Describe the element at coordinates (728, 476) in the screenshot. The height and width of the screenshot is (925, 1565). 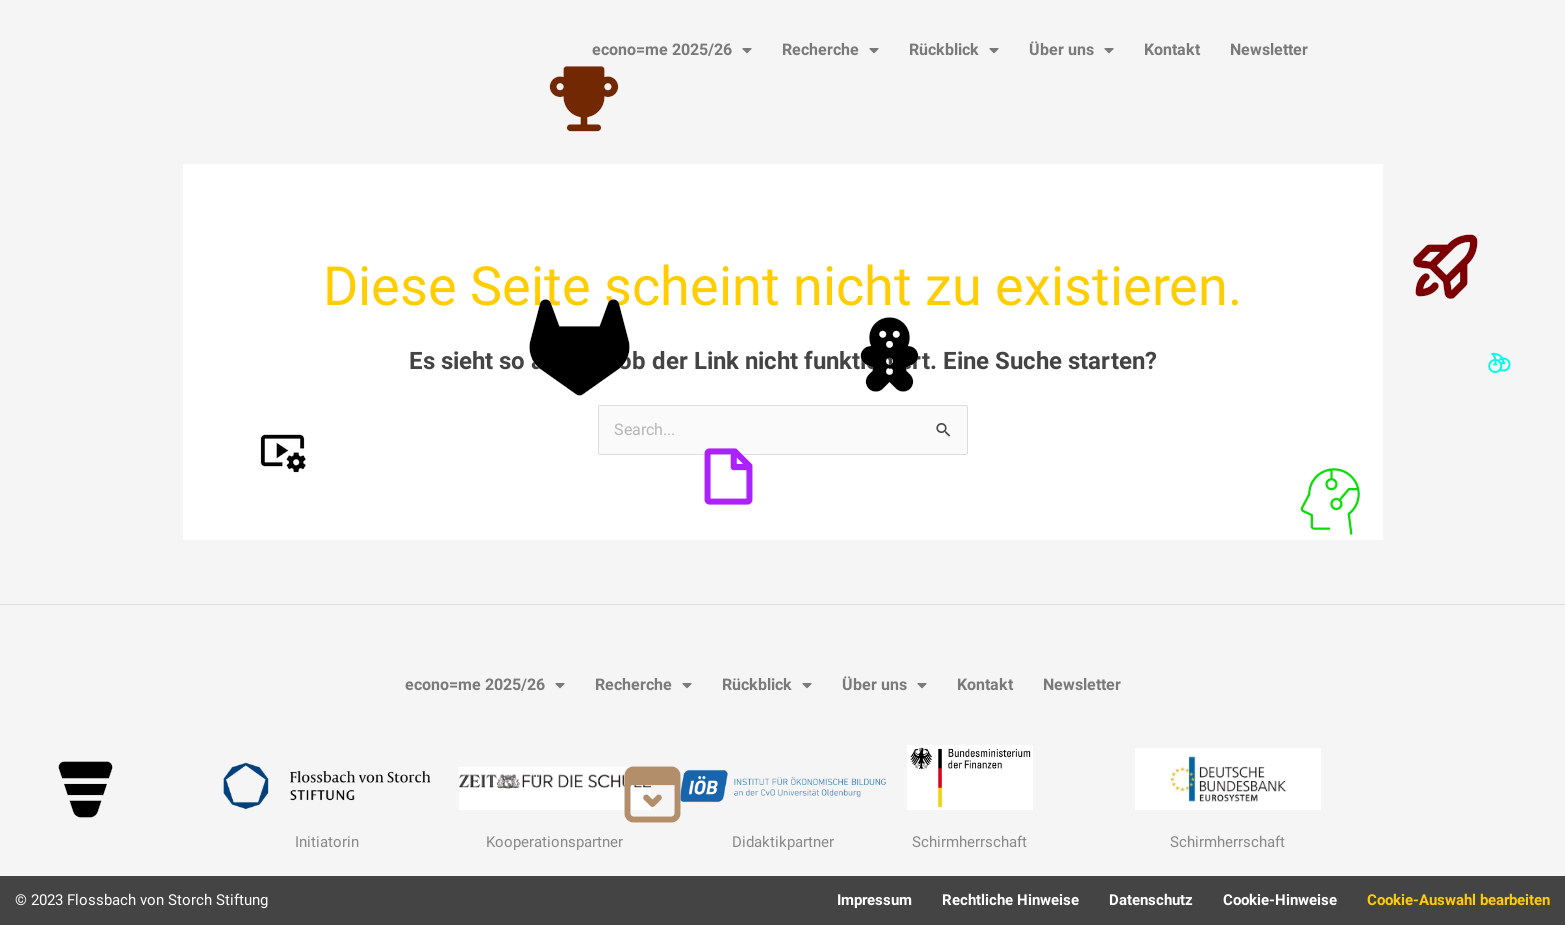
I see `view or open a file` at that location.